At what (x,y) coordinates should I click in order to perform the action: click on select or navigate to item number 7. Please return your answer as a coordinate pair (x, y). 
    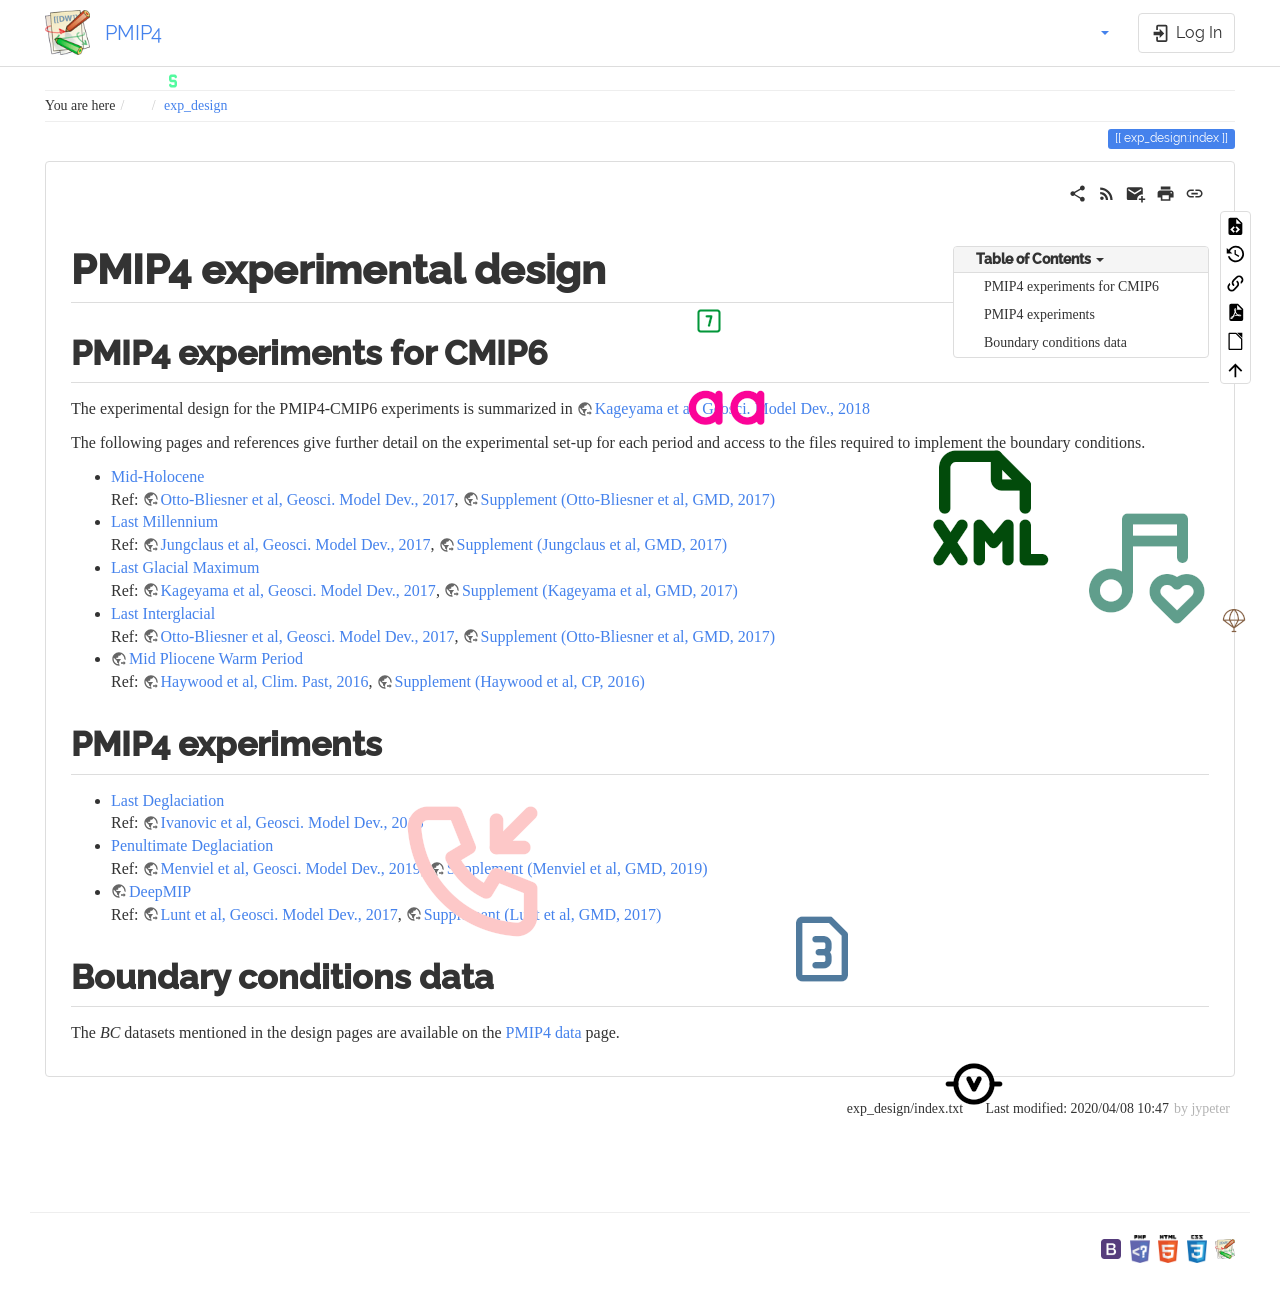
    Looking at the image, I should click on (709, 321).